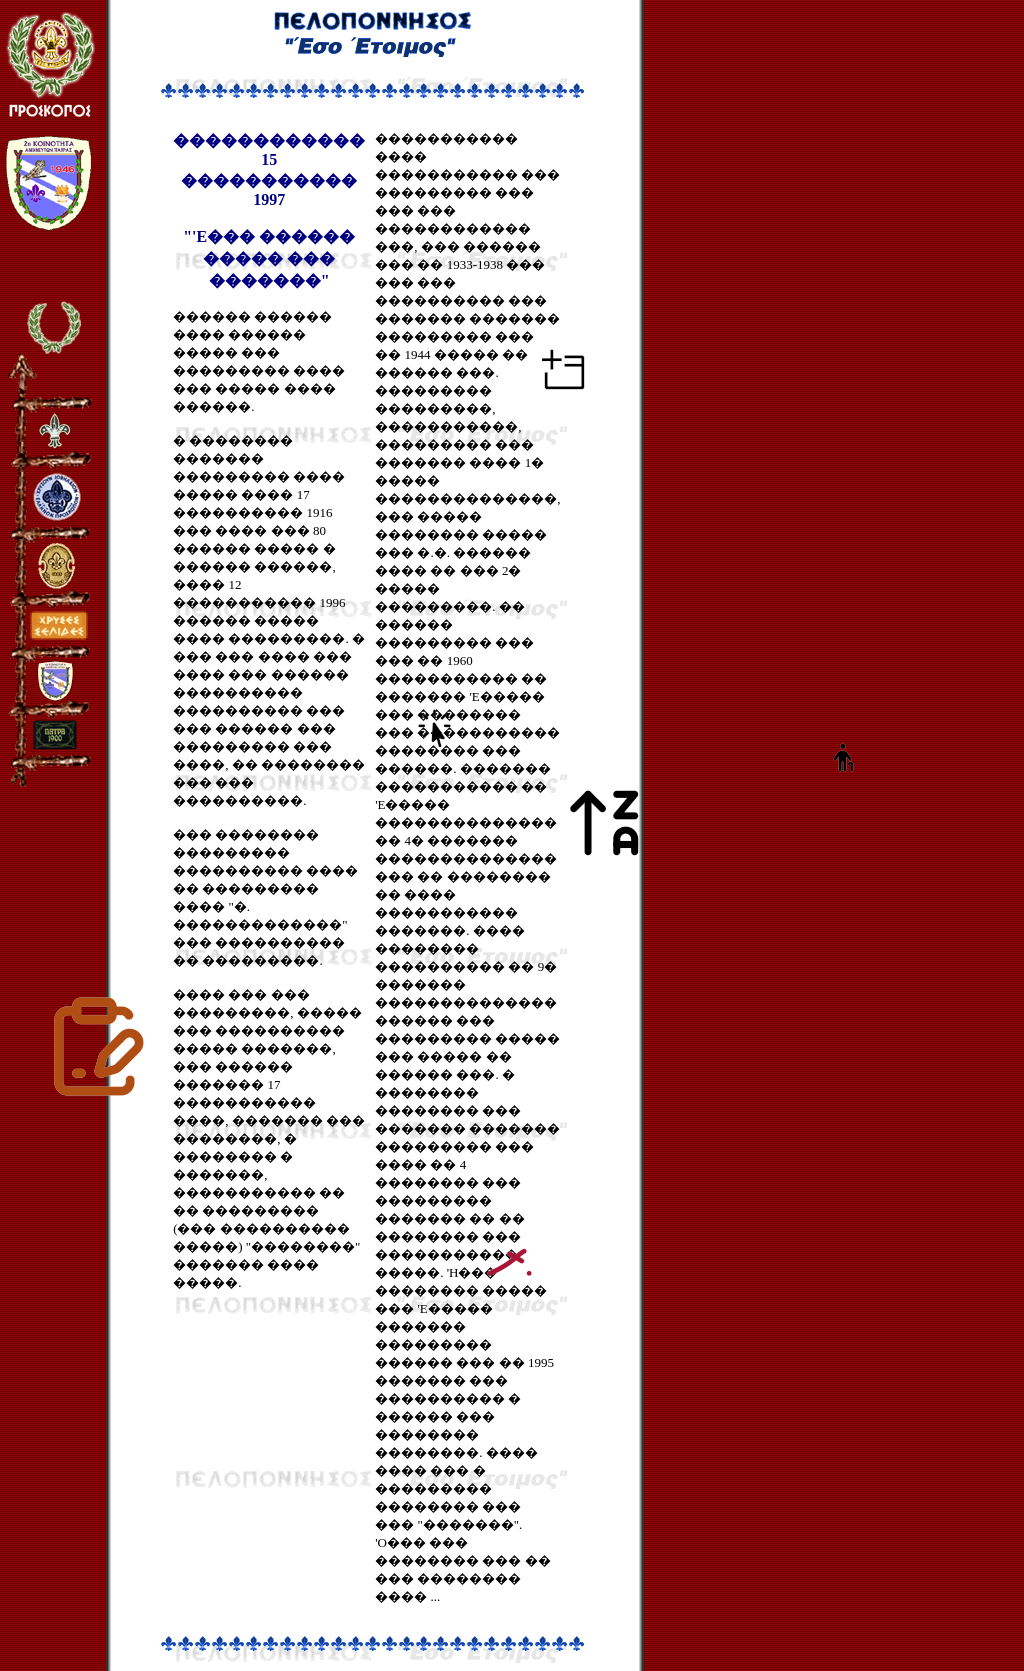 This screenshot has width=1024, height=1671. What do you see at coordinates (434, 728) in the screenshot?
I see `click or tap interaction indicator` at bounding box center [434, 728].